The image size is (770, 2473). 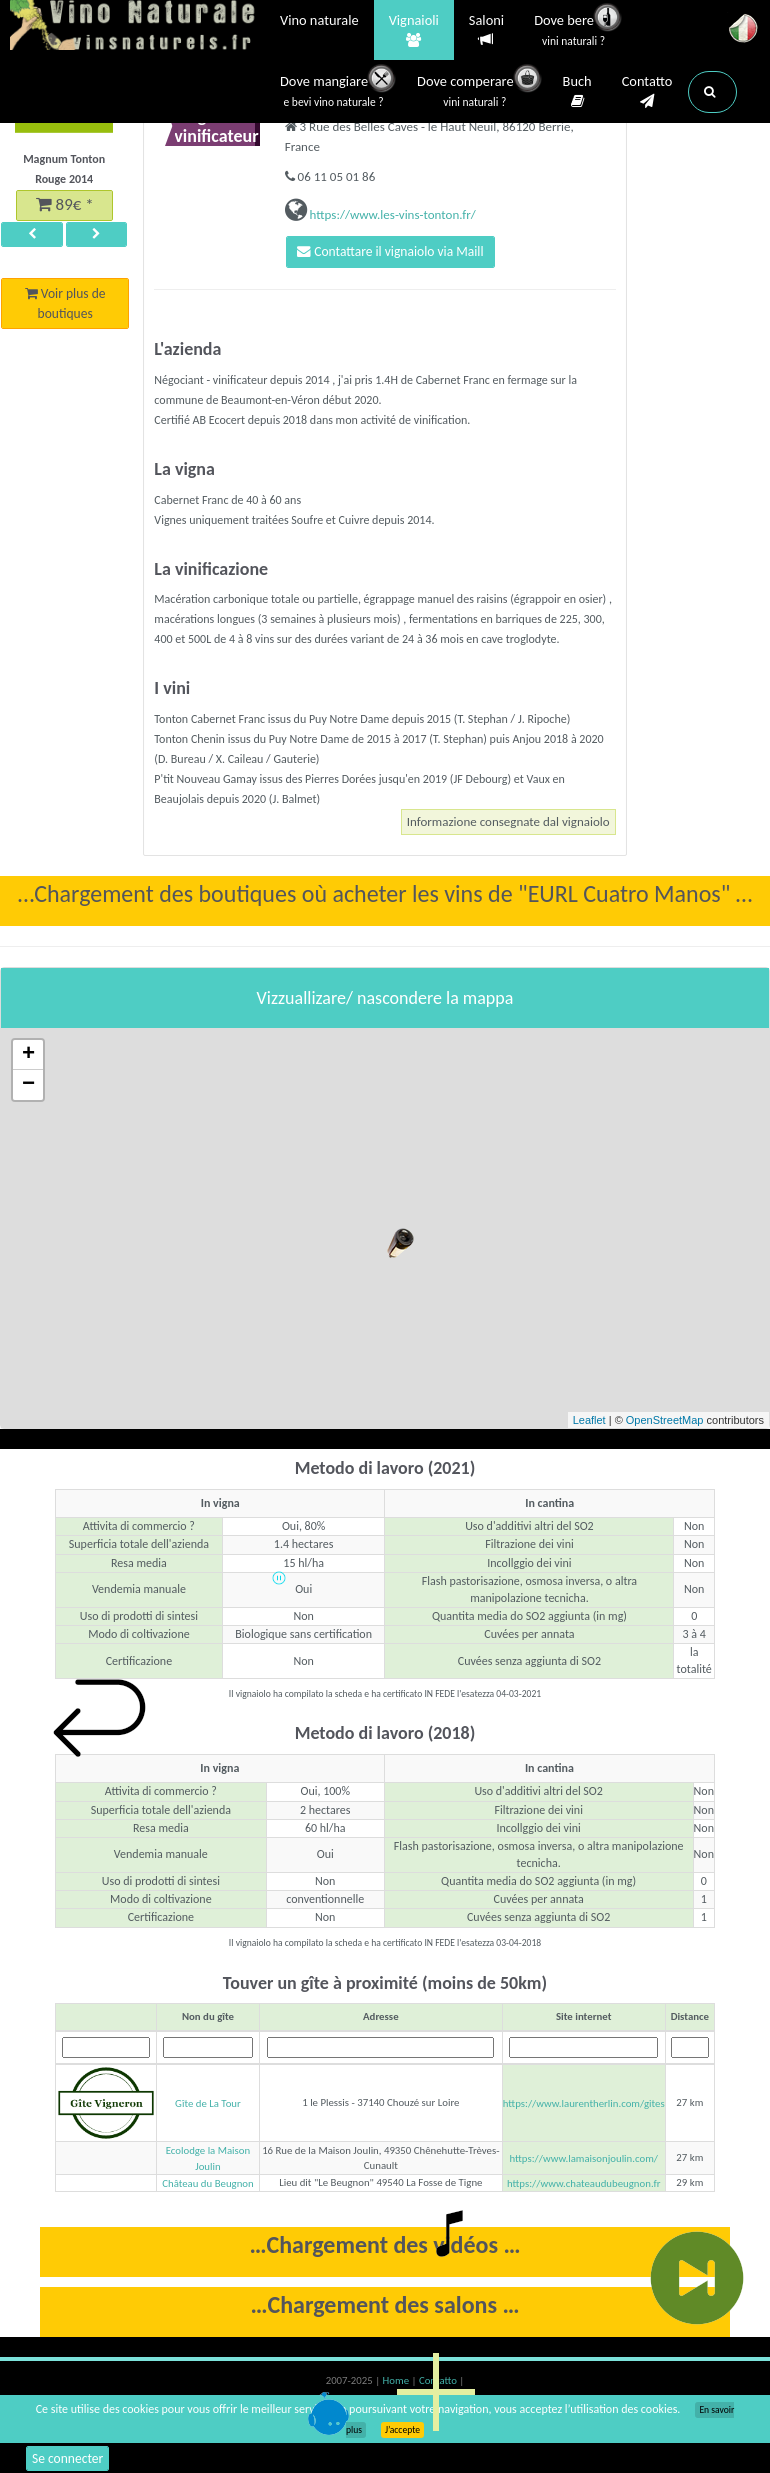 I want to click on skip to the next track, so click(x=697, y=2278).